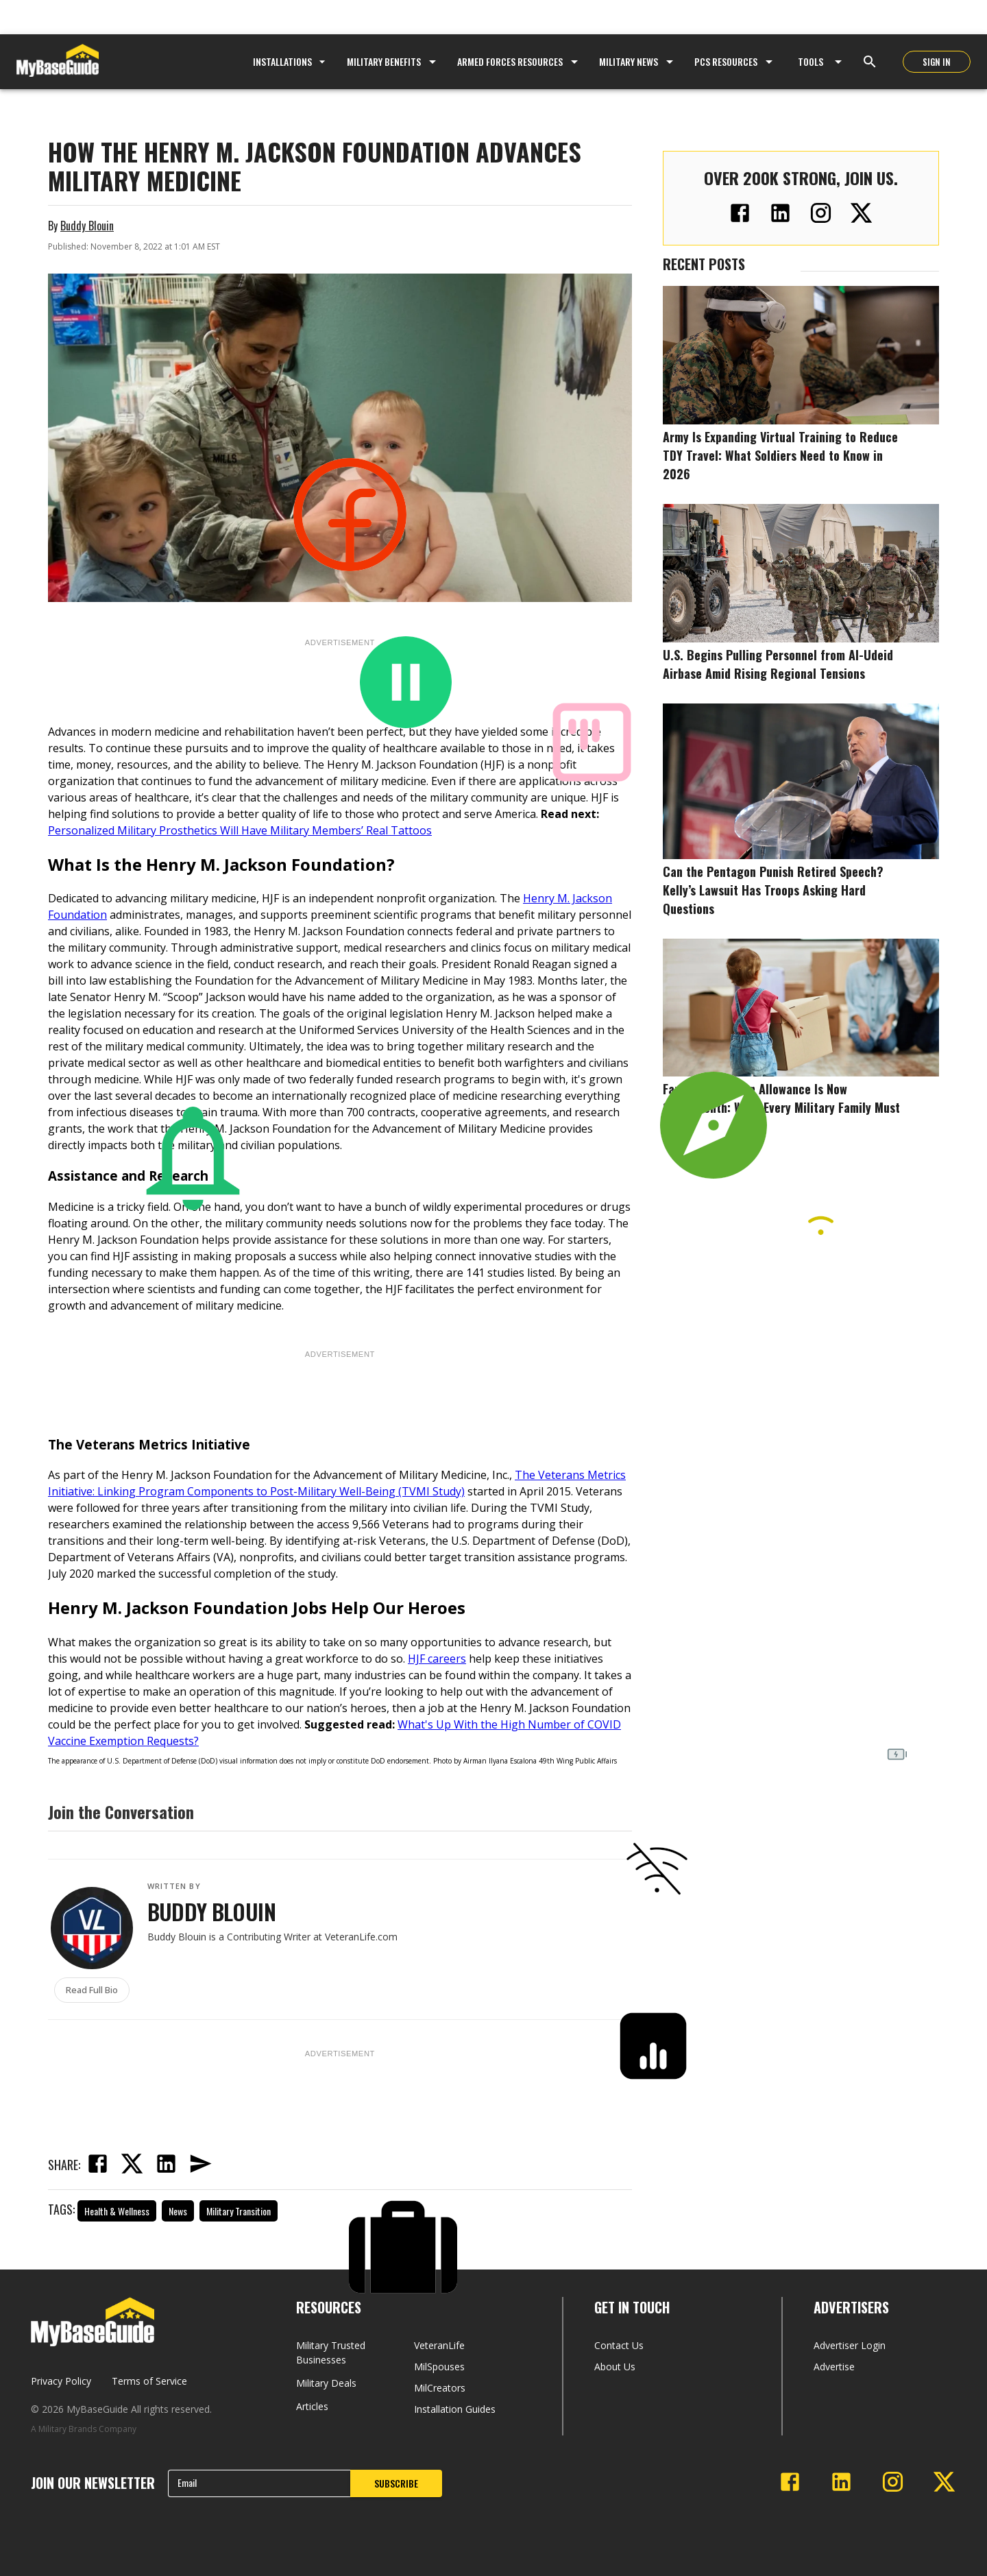 The height and width of the screenshot is (2576, 987). Describe the element at coordinates (897, 1754) in the screenshot. I see `indicates device is currently charging` at that location.